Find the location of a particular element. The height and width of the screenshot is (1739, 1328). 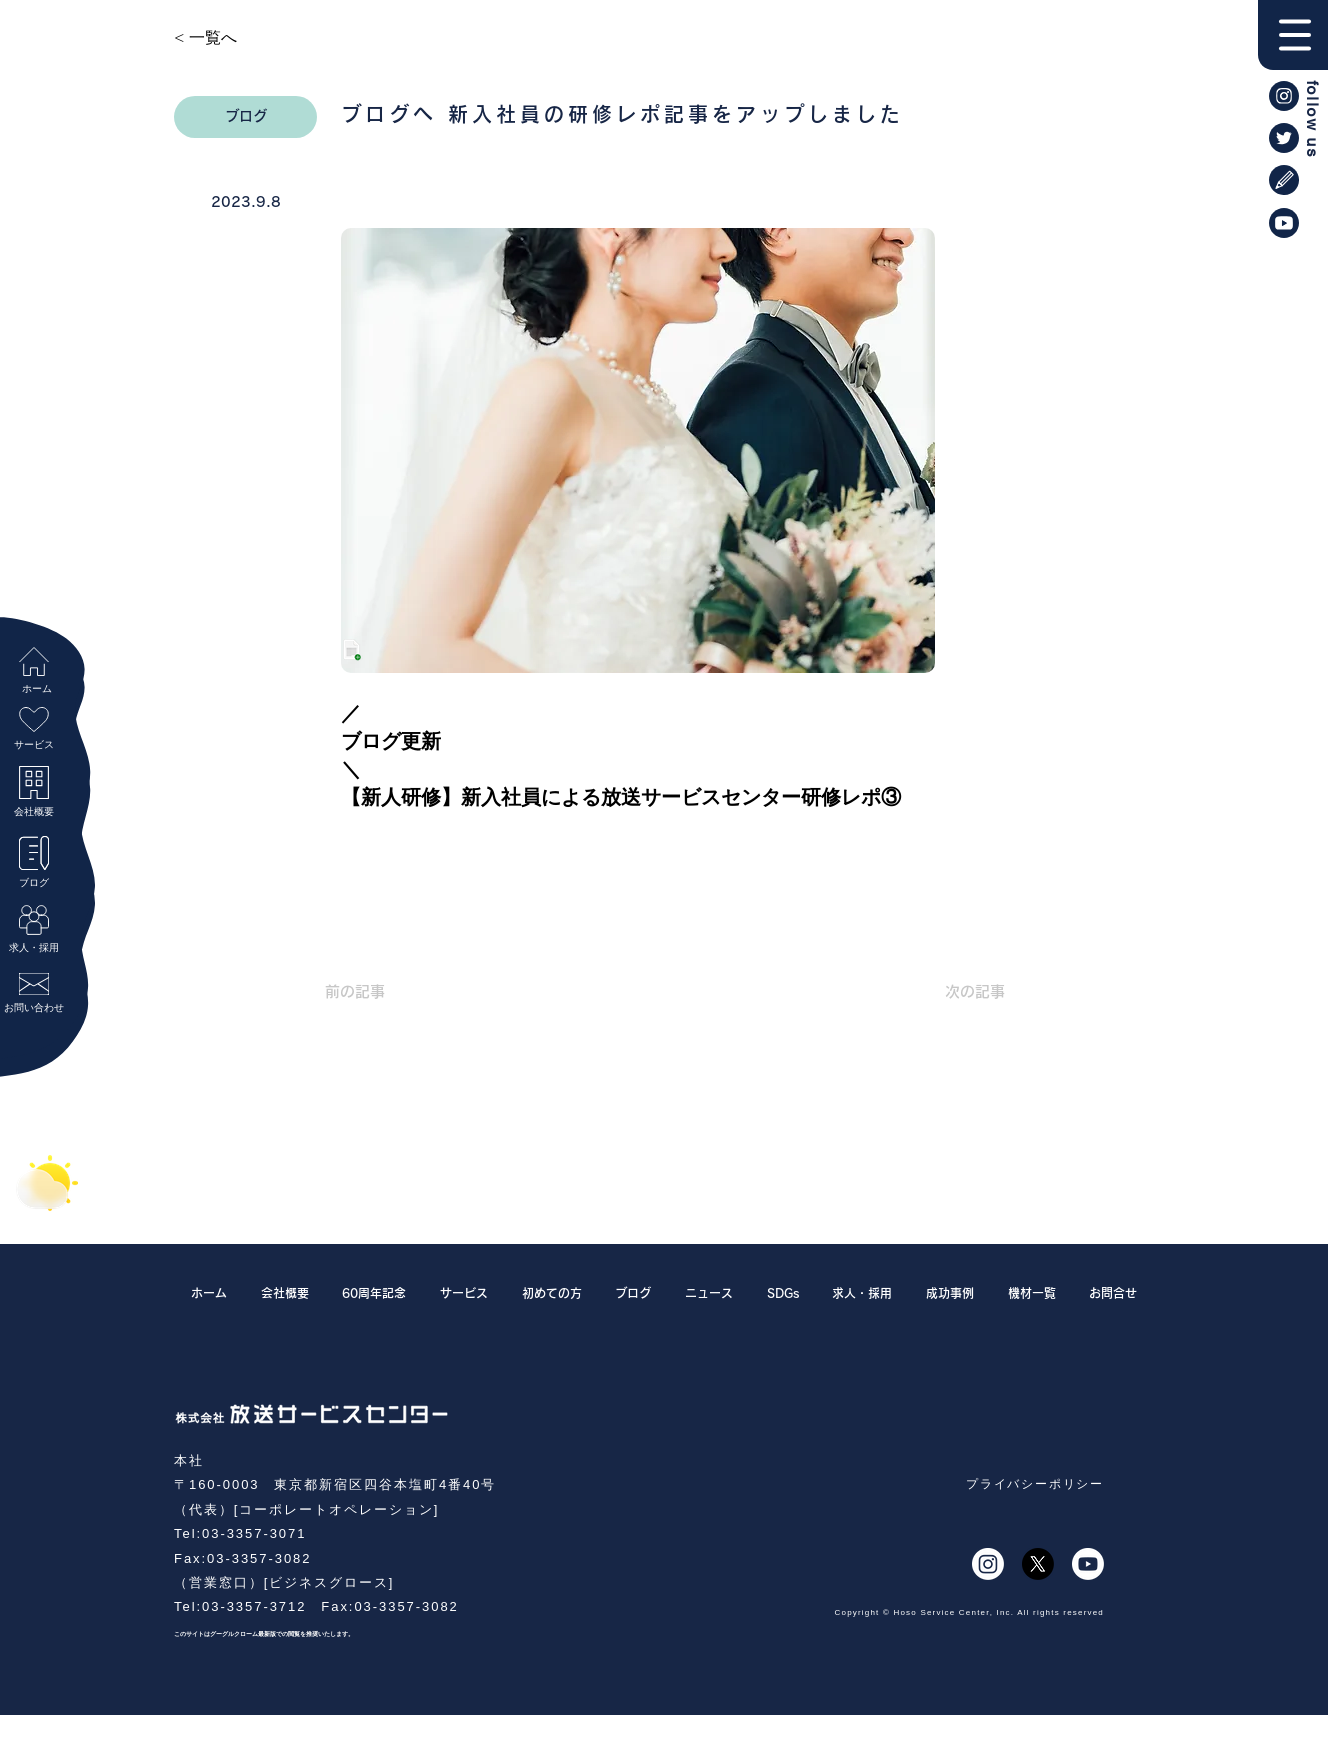

create a new document is located at coordinates (351, 649).